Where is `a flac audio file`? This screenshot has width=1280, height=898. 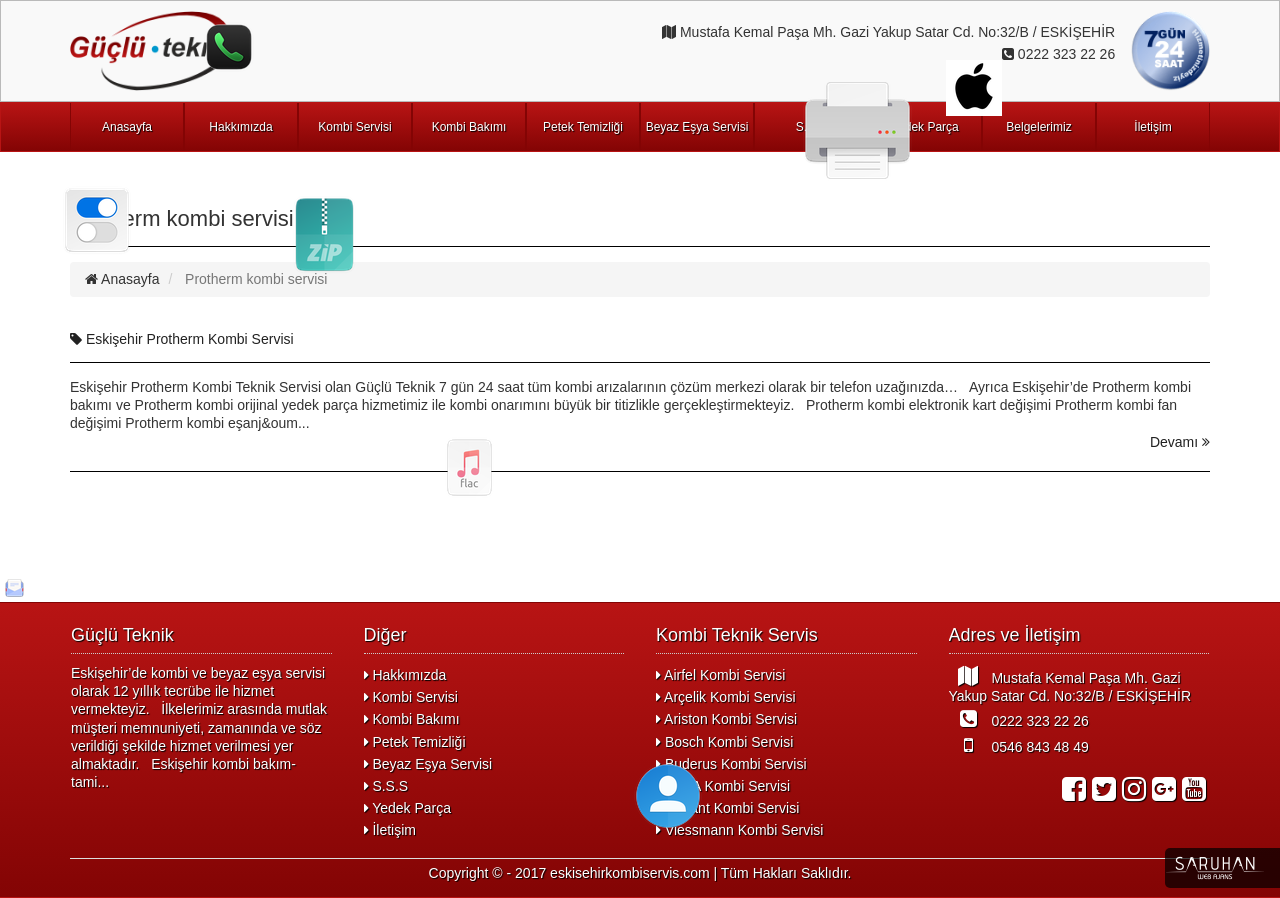 a flac audio file is located at coordinates (469, 467).